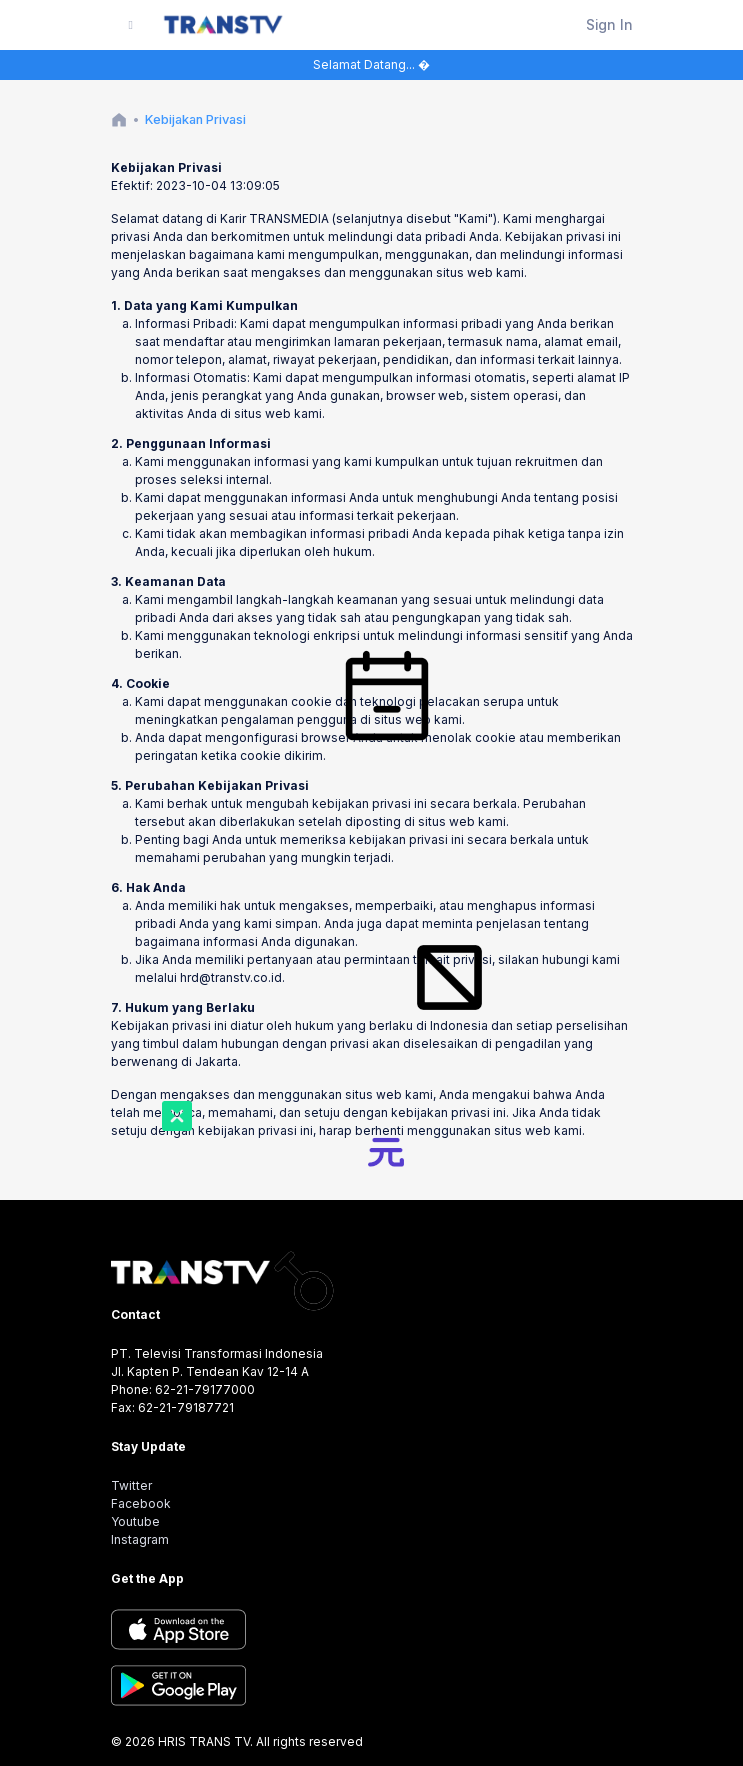 The width and height of the screenshot is (743, 1766). I want to click on close or dismiss a modal window, so click(177, 1116).